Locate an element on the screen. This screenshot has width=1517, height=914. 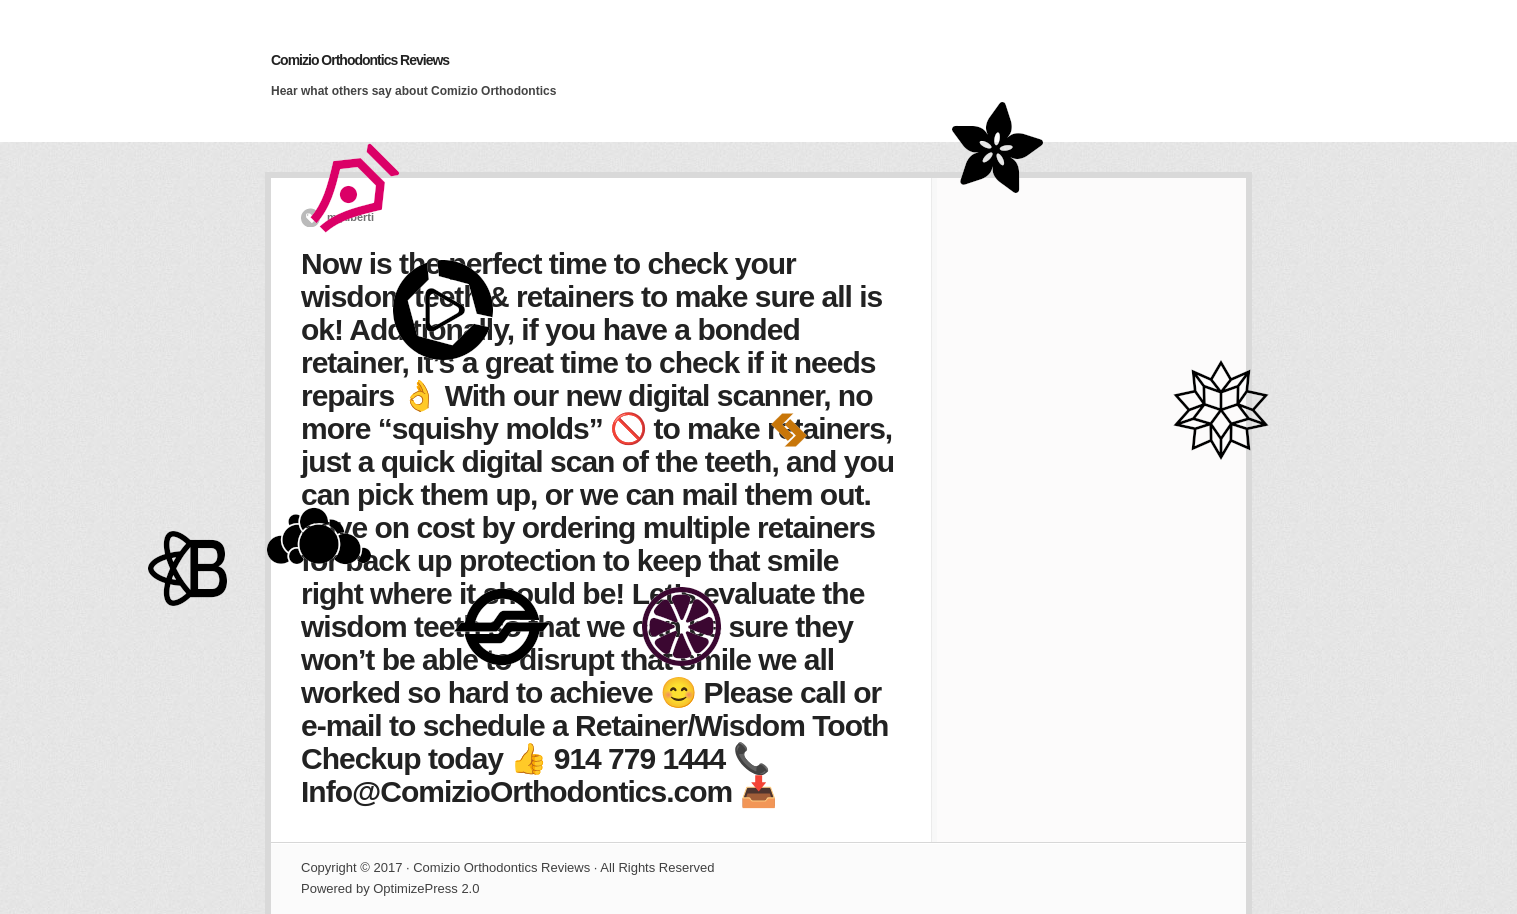
react-bootstrap framework logo is located at coordinates (187, 568).